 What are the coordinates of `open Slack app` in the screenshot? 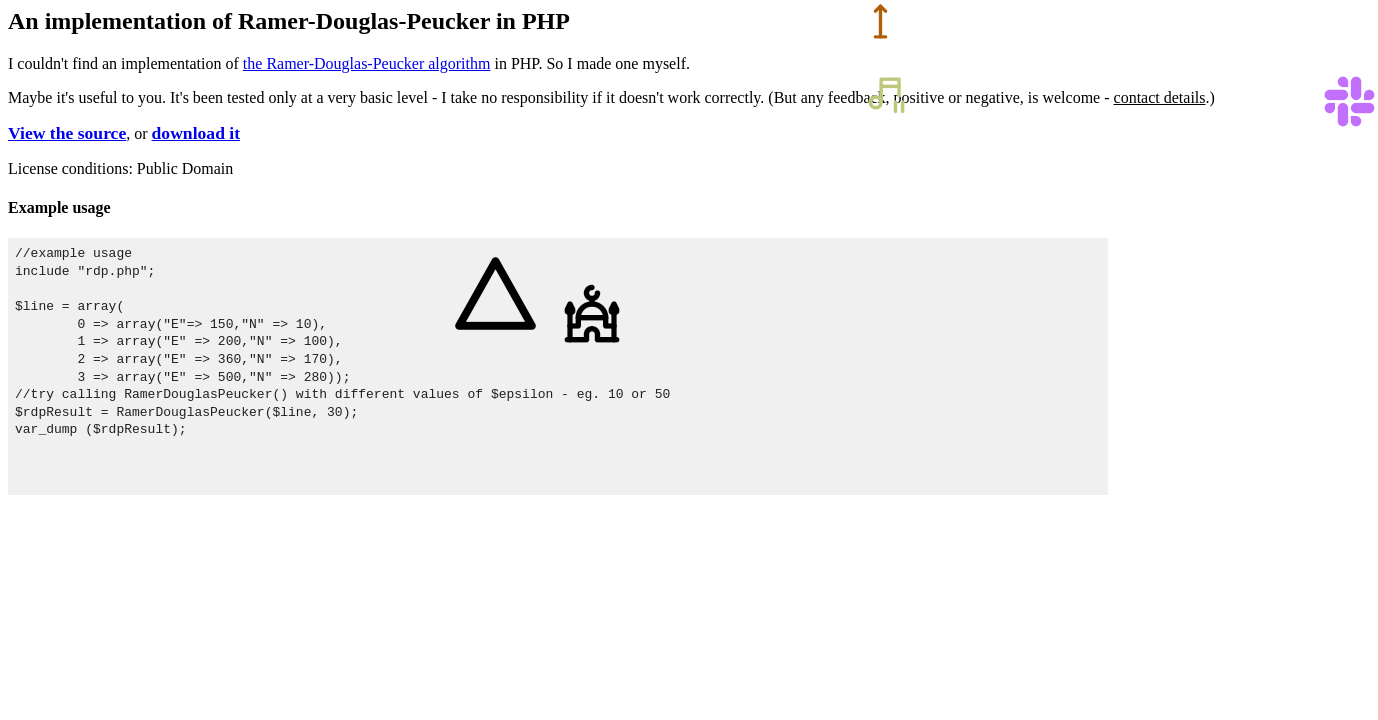 It's located at (1349, 101).